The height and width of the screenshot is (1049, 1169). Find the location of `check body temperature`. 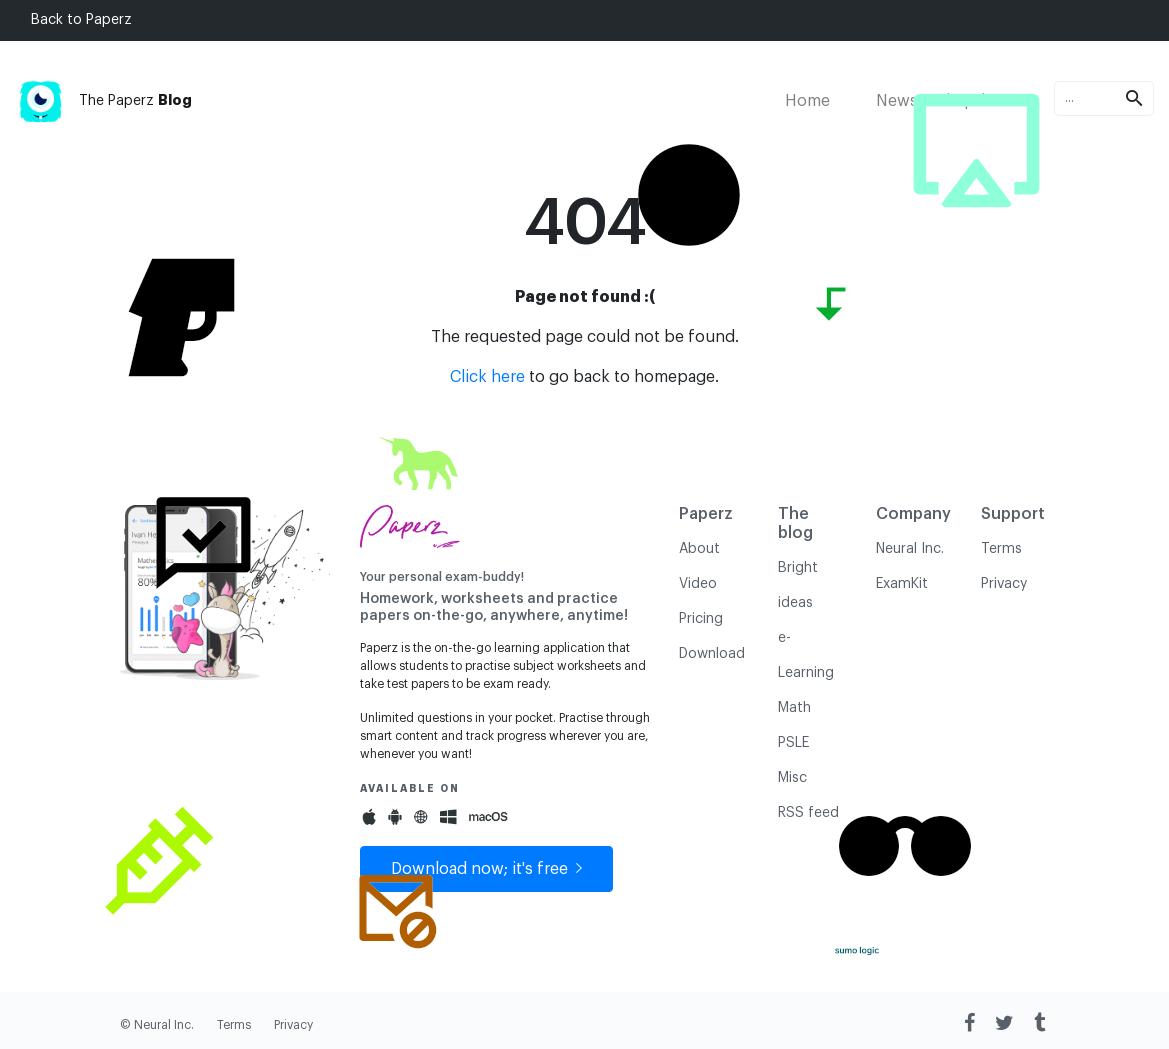

check body temperature is located at coordinates (181, 317).